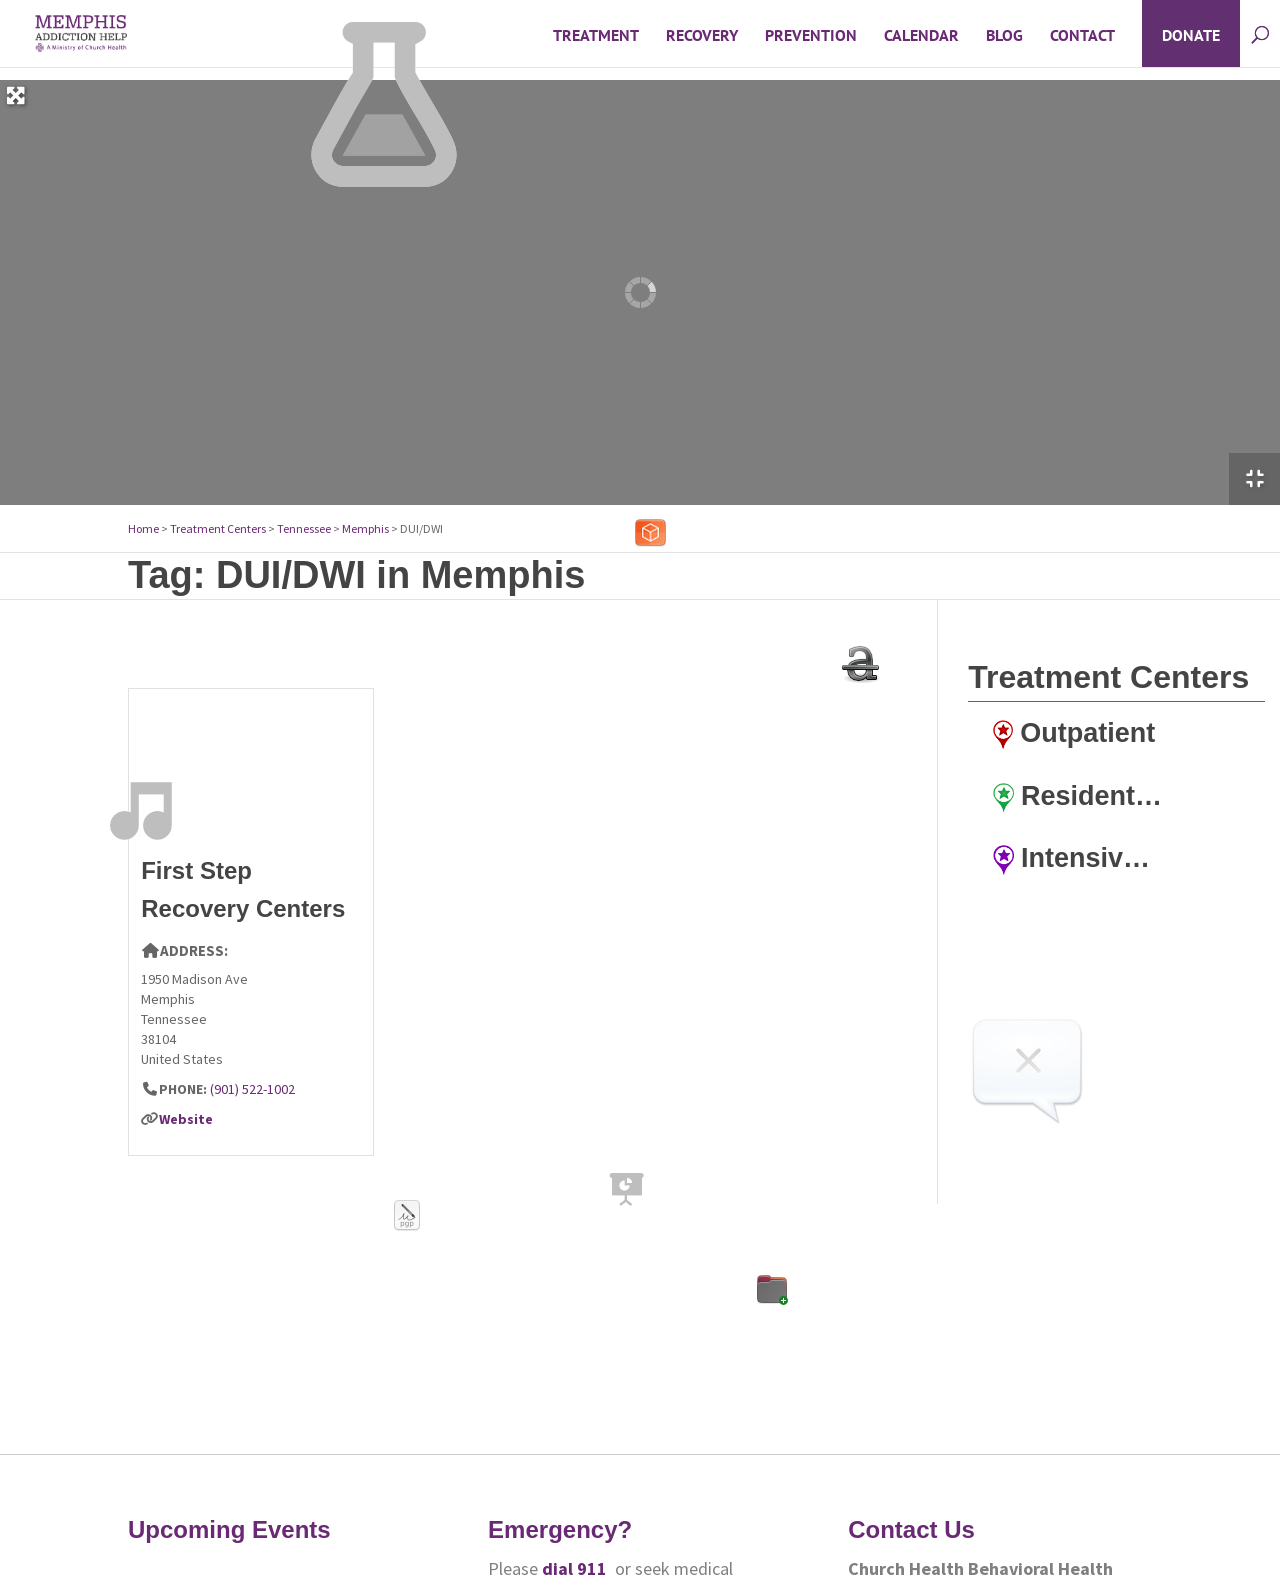 This screenshot has width=1280, height=1579. I want to click on open an STL 3D model file, so click(650, 531).